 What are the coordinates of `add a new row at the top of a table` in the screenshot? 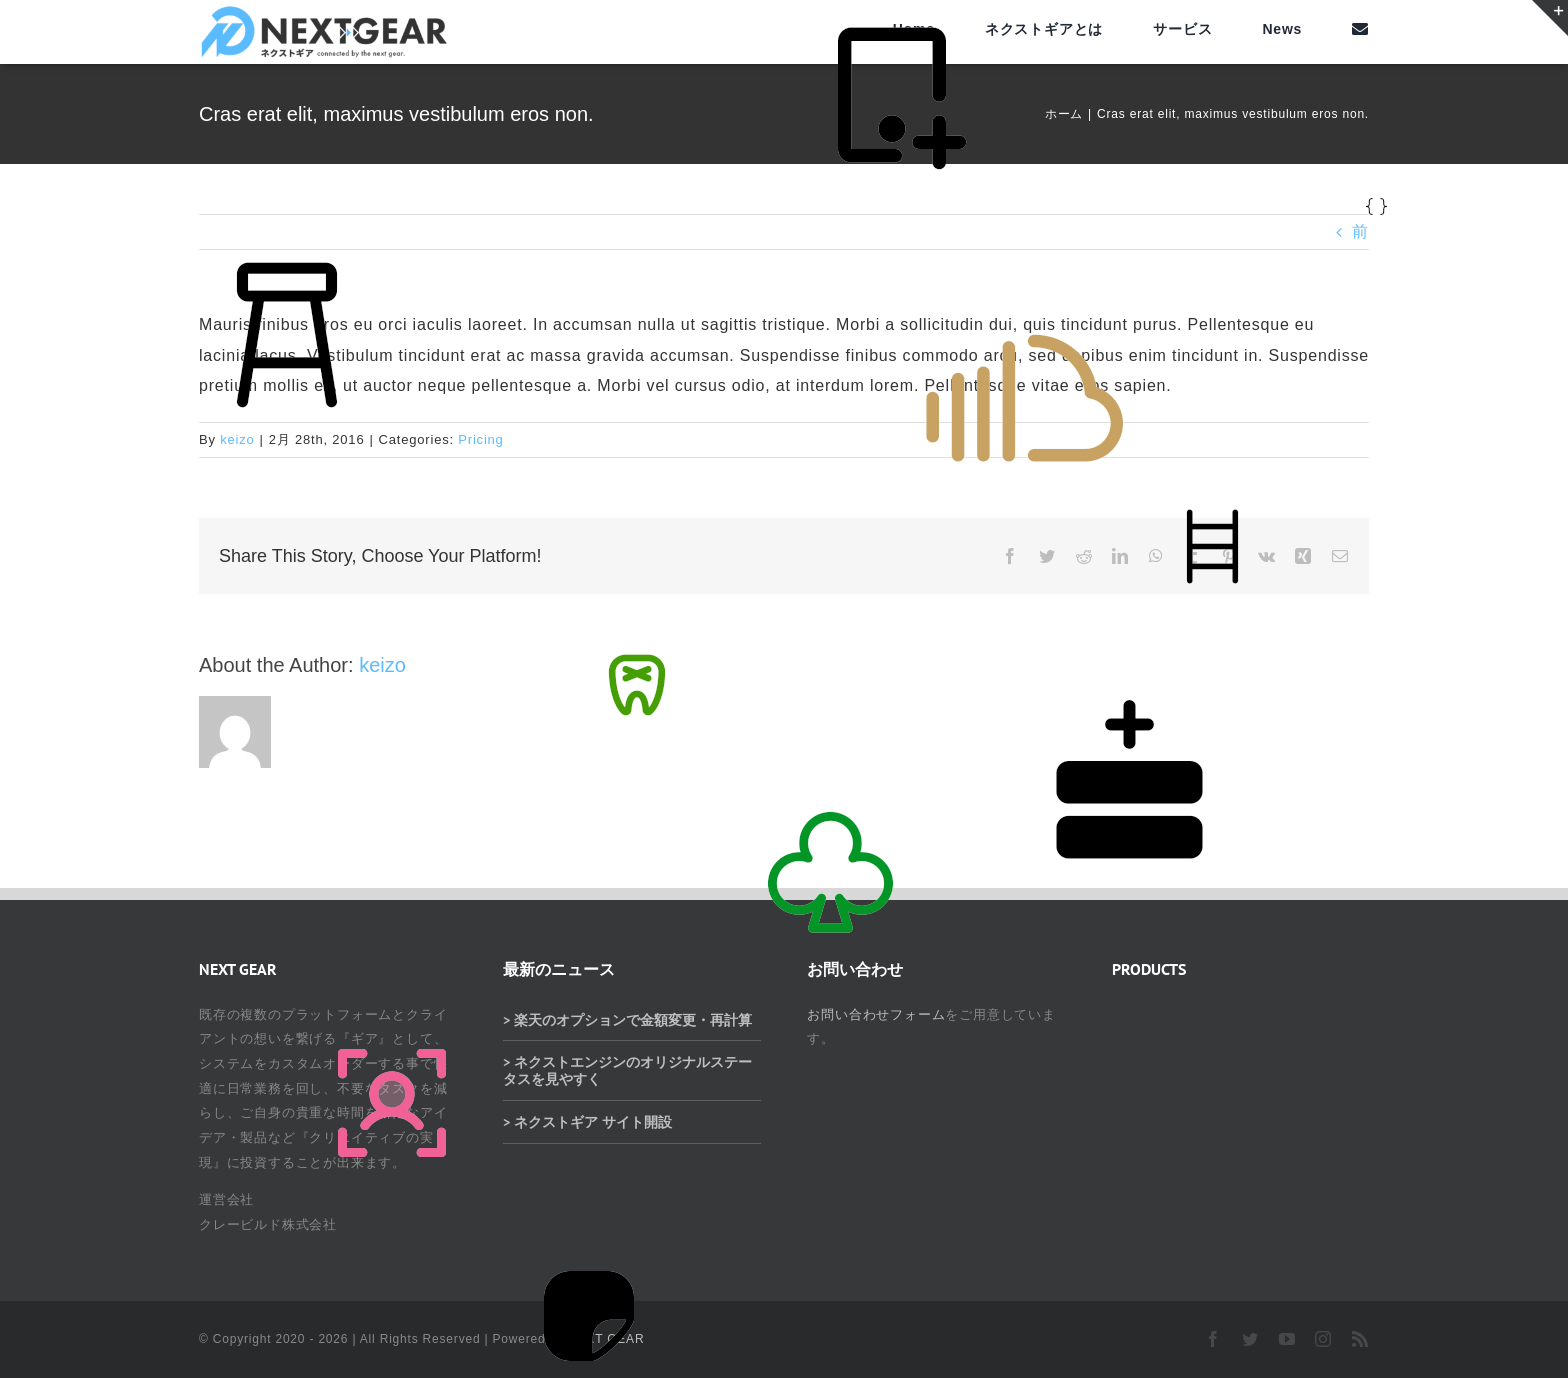 It's located at (1129, 791).